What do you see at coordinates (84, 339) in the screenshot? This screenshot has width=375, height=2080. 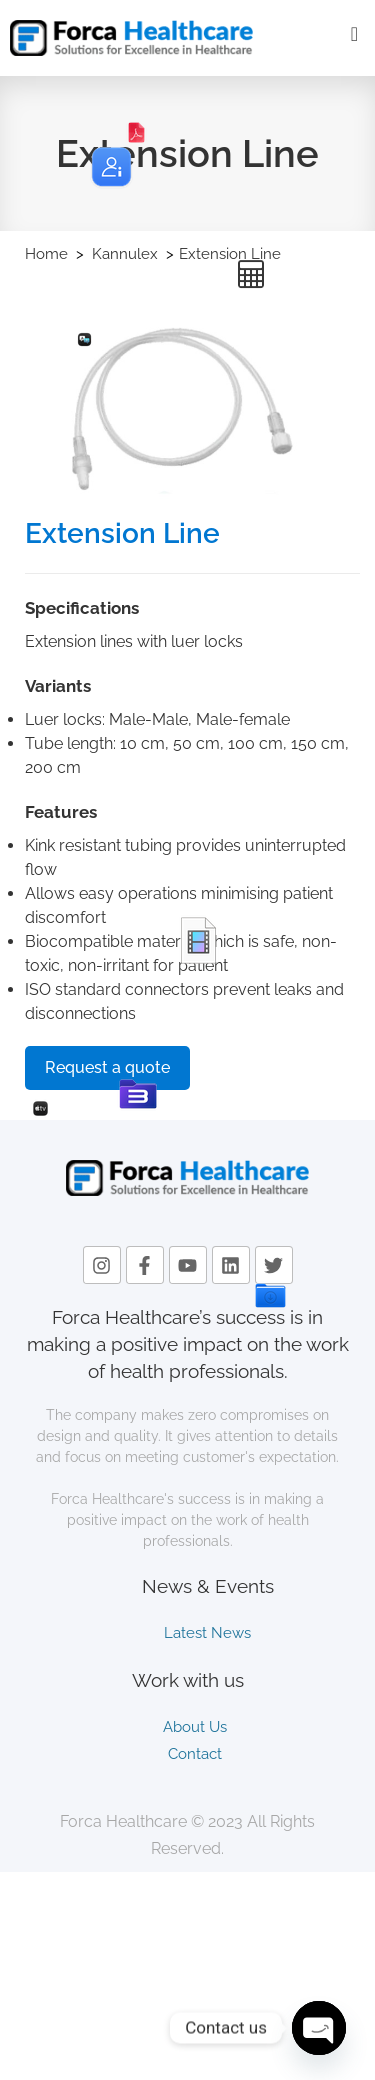 I see `open the translate app` at bounding box center [84, 339].